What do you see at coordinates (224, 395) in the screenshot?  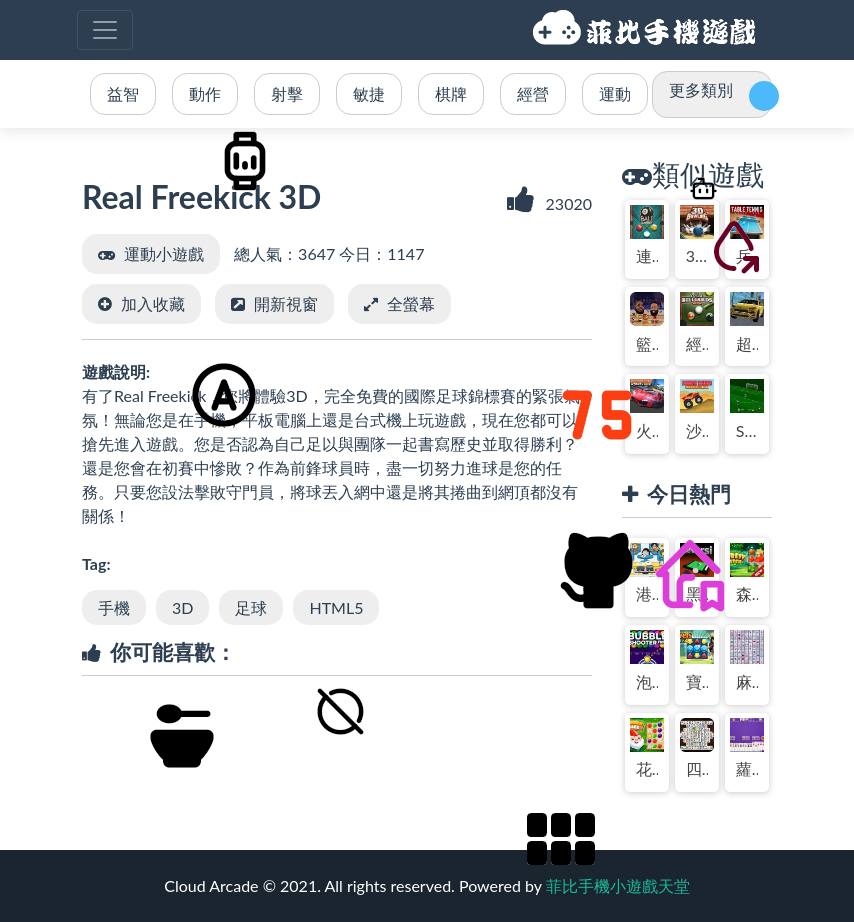 I see `xbox controller A button indicator` at bounding box center [224, 395].